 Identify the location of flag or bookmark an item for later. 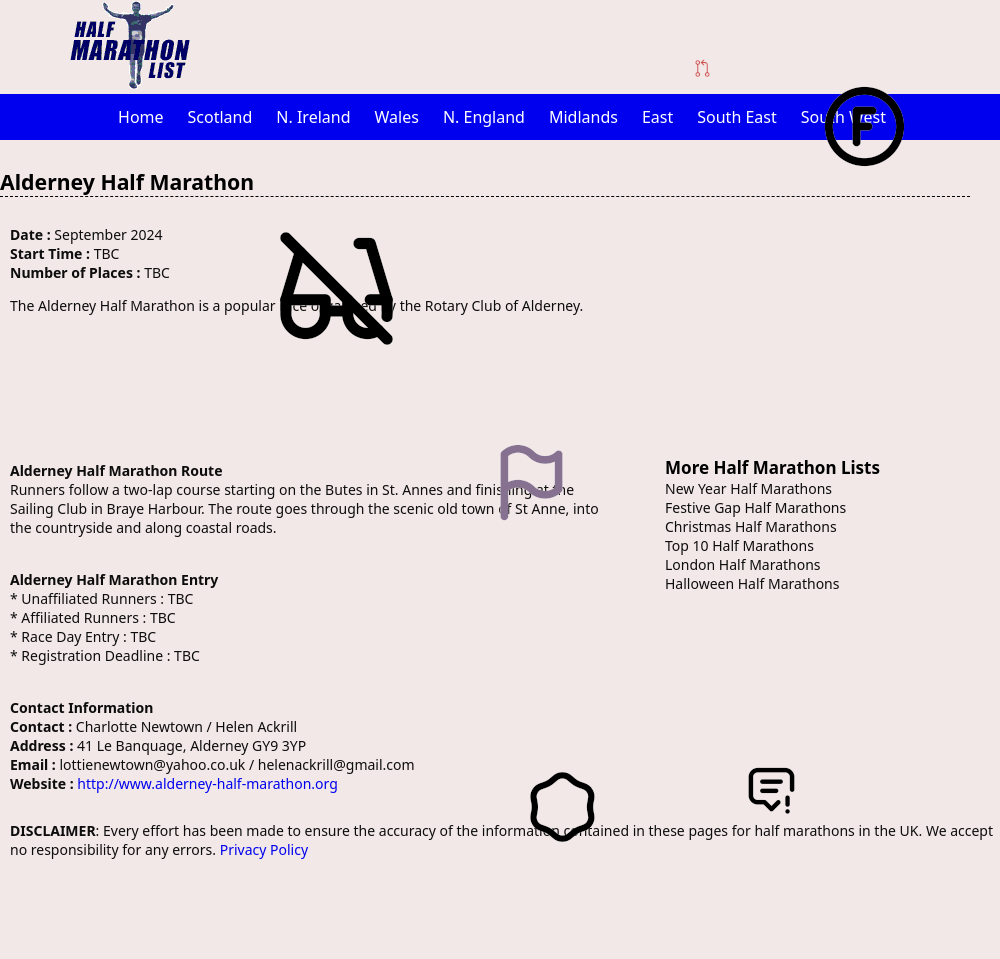
(531, 481).